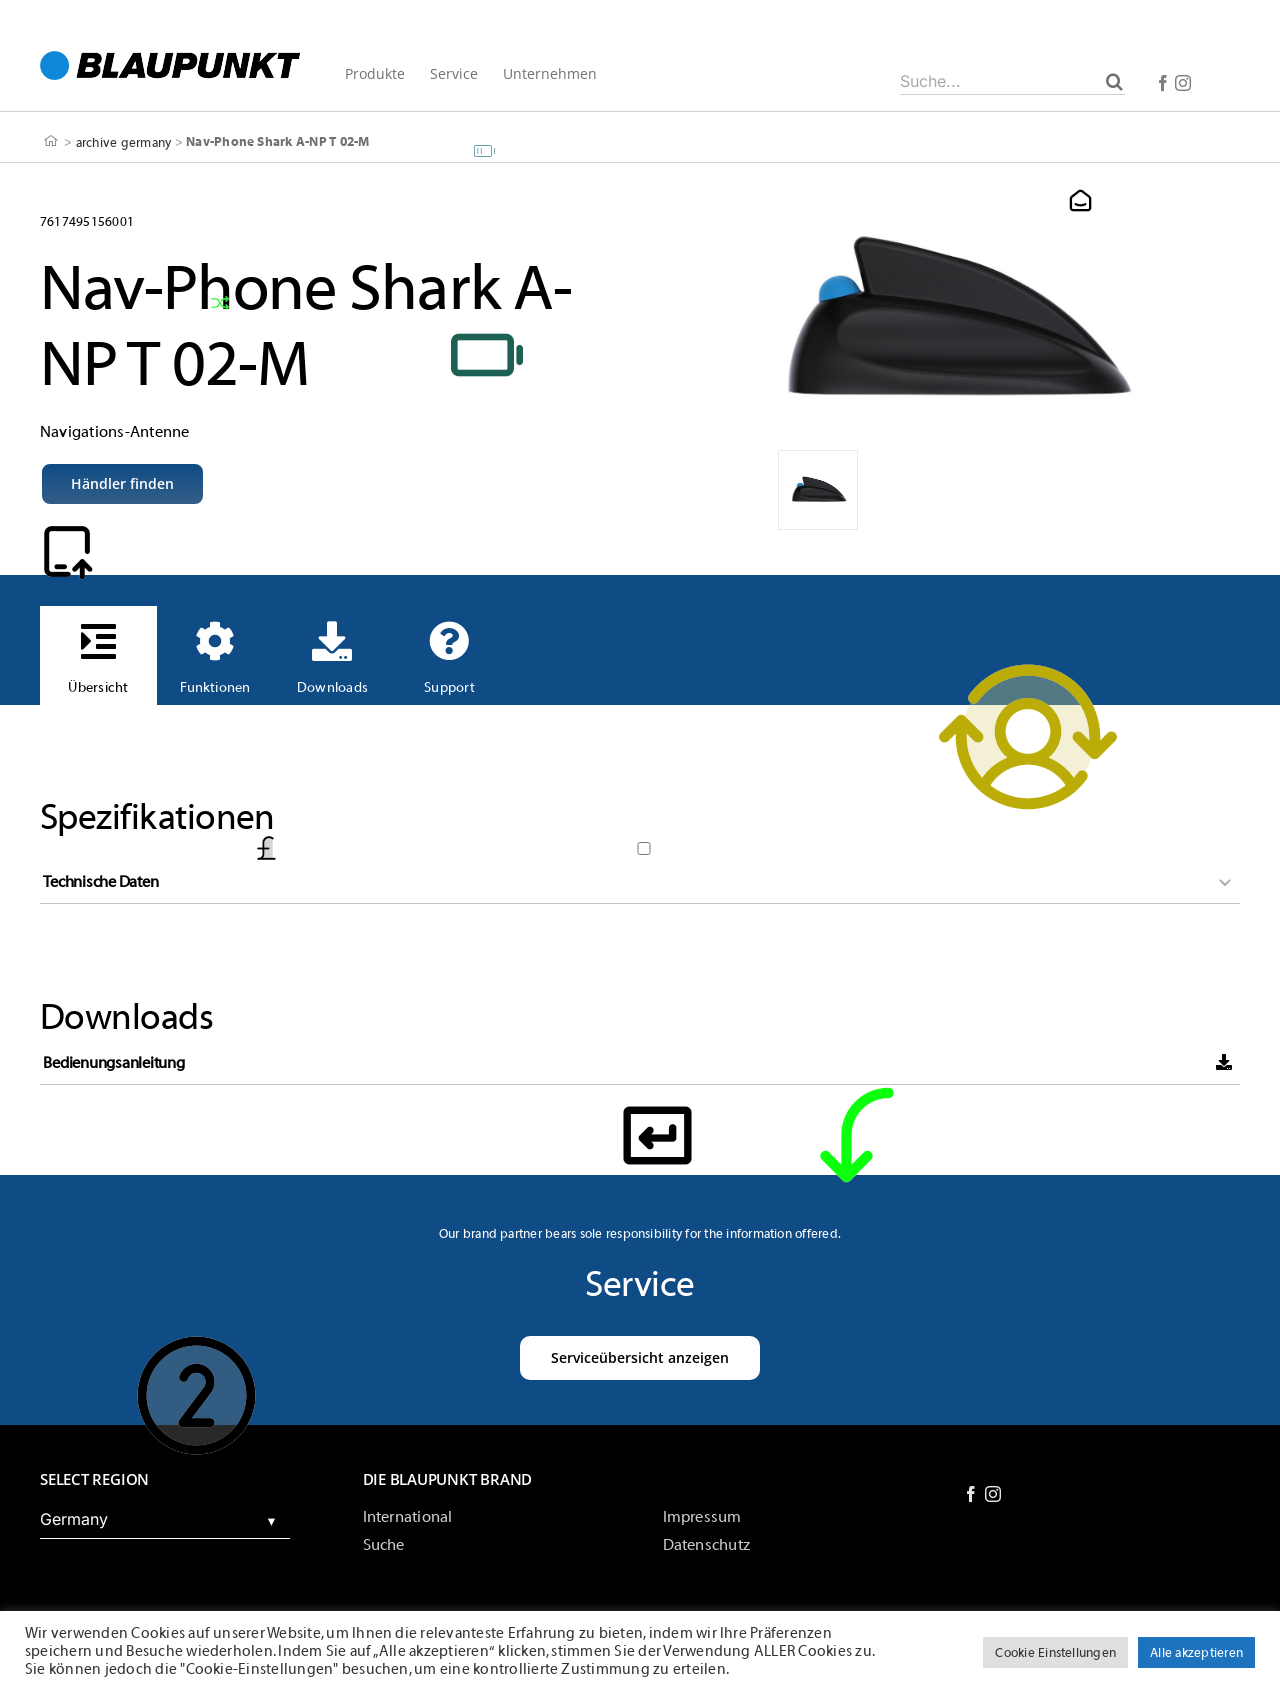 The image size is (1280, 1693). Describe the element at coordinates (487, 355) in the screenshot. I see `indicates battery is completely drained` at that location.